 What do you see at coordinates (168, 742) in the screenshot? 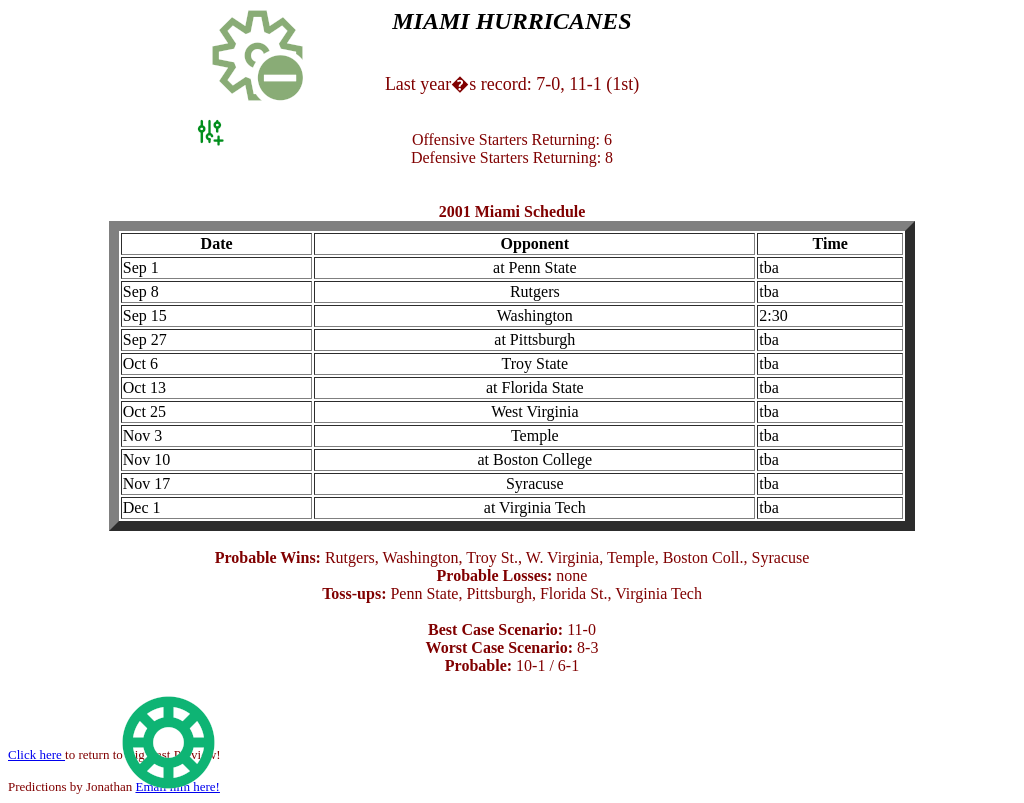
I see `access casino or gambling features` at bounding box center [168, 742].